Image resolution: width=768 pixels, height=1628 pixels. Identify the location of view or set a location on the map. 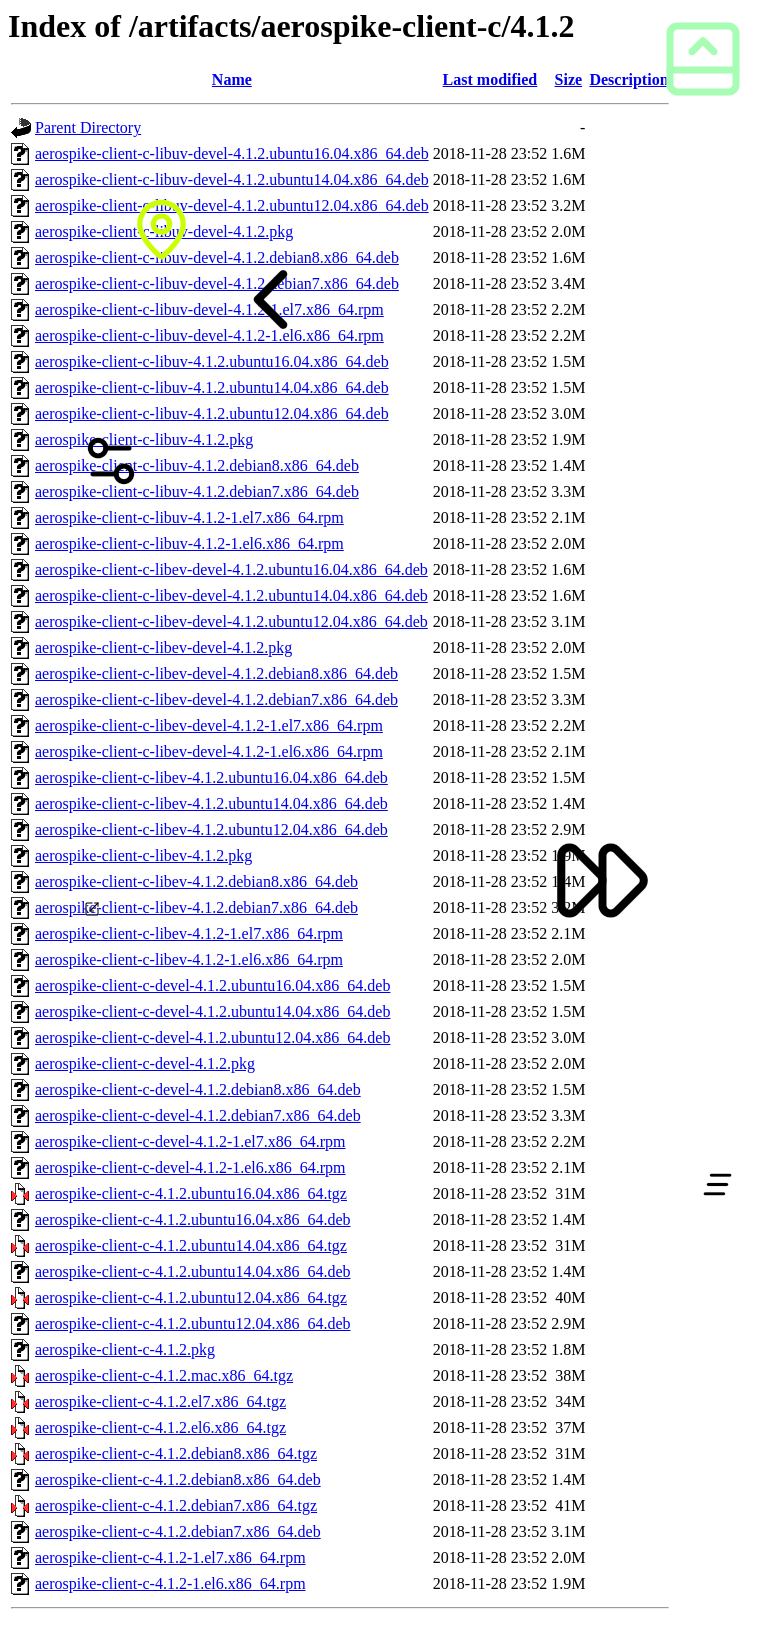
(161, 229).